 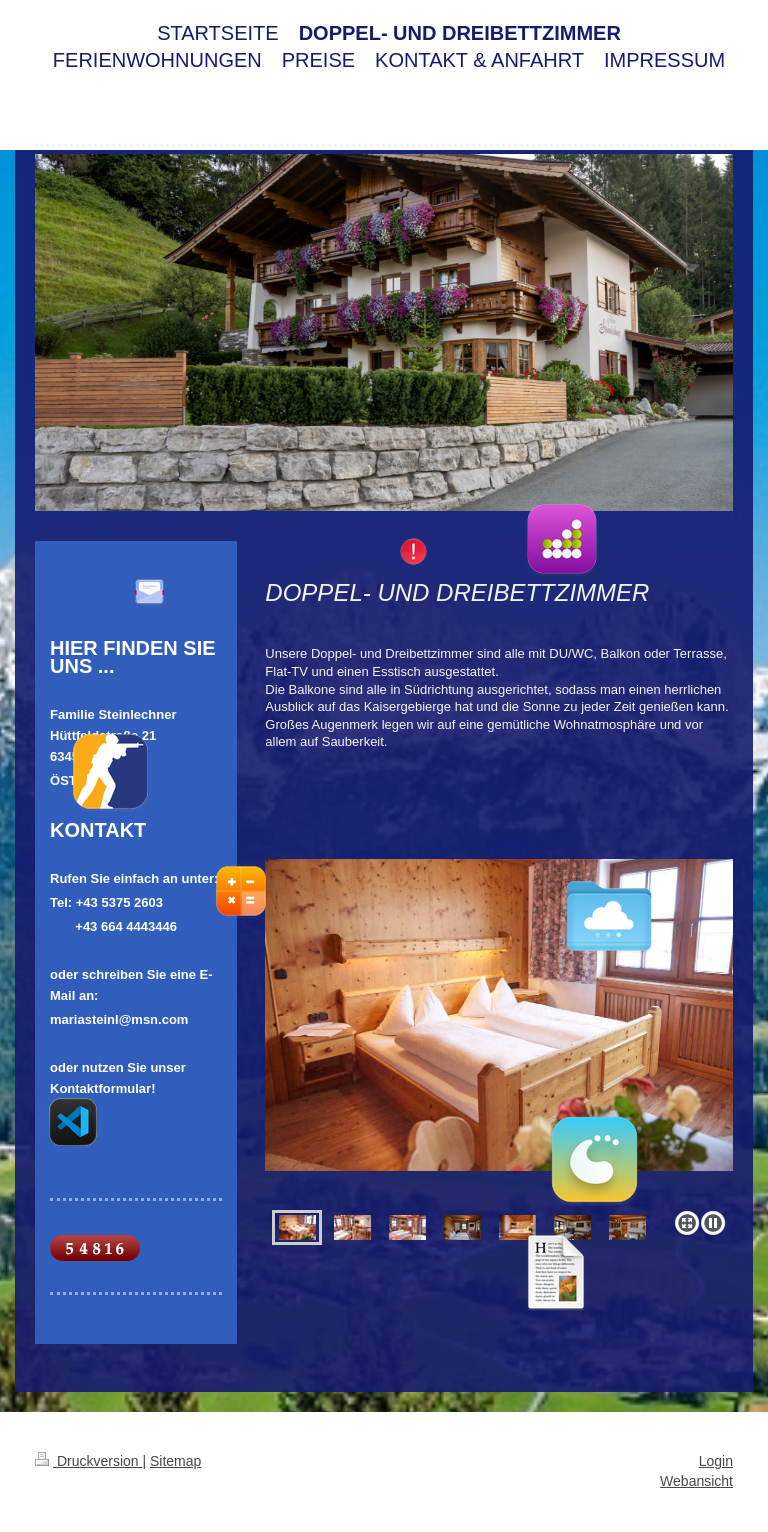 What do you see at coordinates (110, 771) in the screenshot?
I see `launch counter-strike 2` at bounding box center [110, 771].